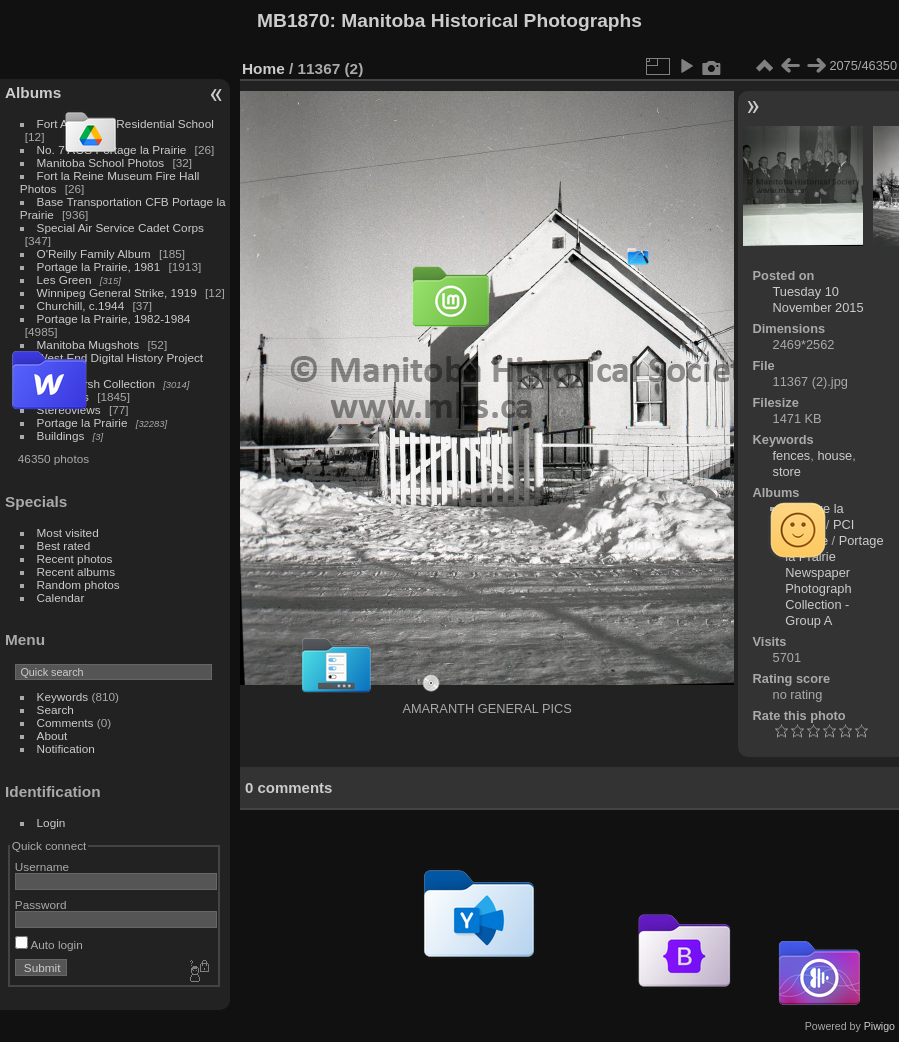 Image resolution: width=899 pixels, height=1042 pixels. Describe the element at coordinates (798, 531) in the screenshot. I see `customize emoji and emoticon preferences` at that location.